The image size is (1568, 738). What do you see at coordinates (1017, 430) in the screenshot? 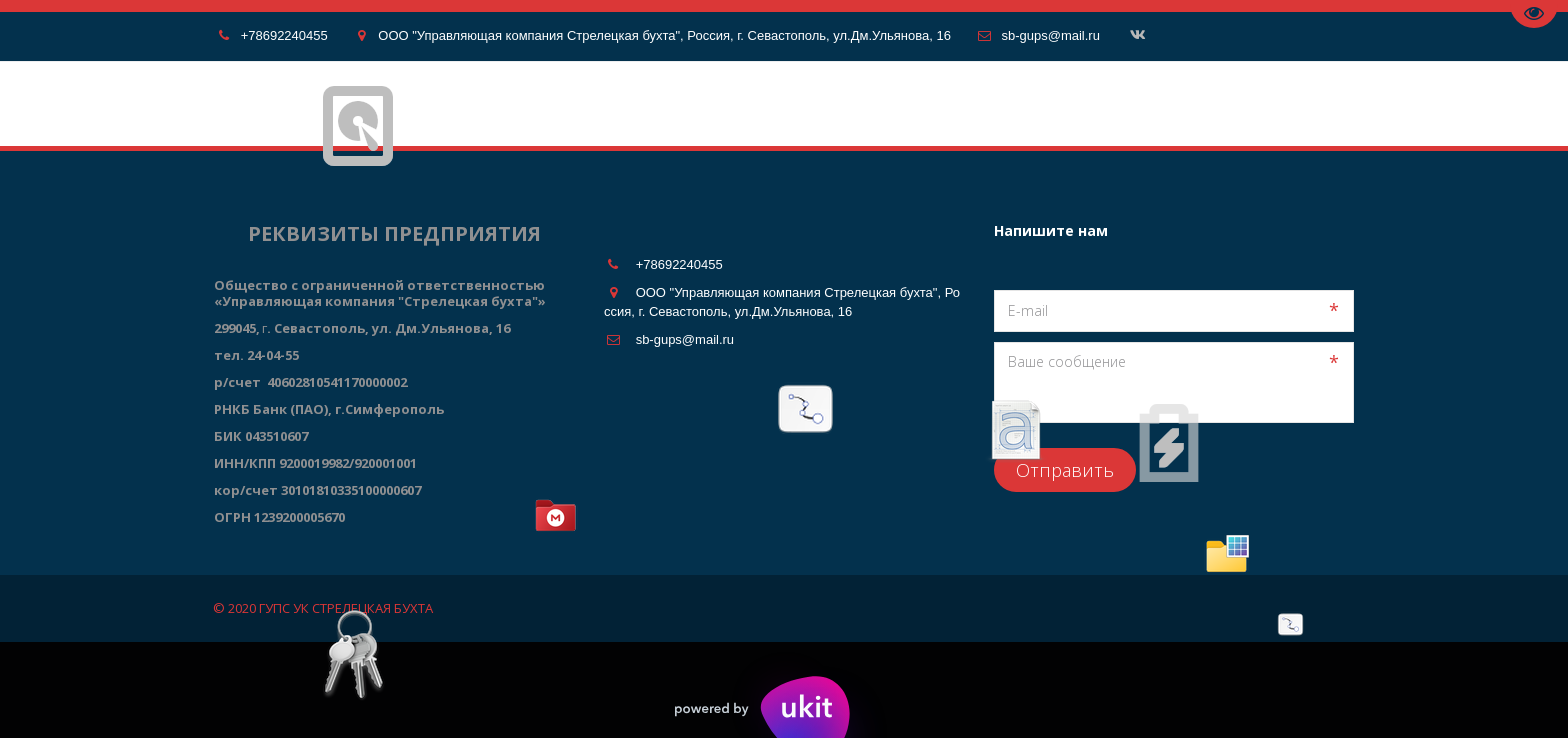
I see `a font file type indicator` at bounding box center [1017, 430].